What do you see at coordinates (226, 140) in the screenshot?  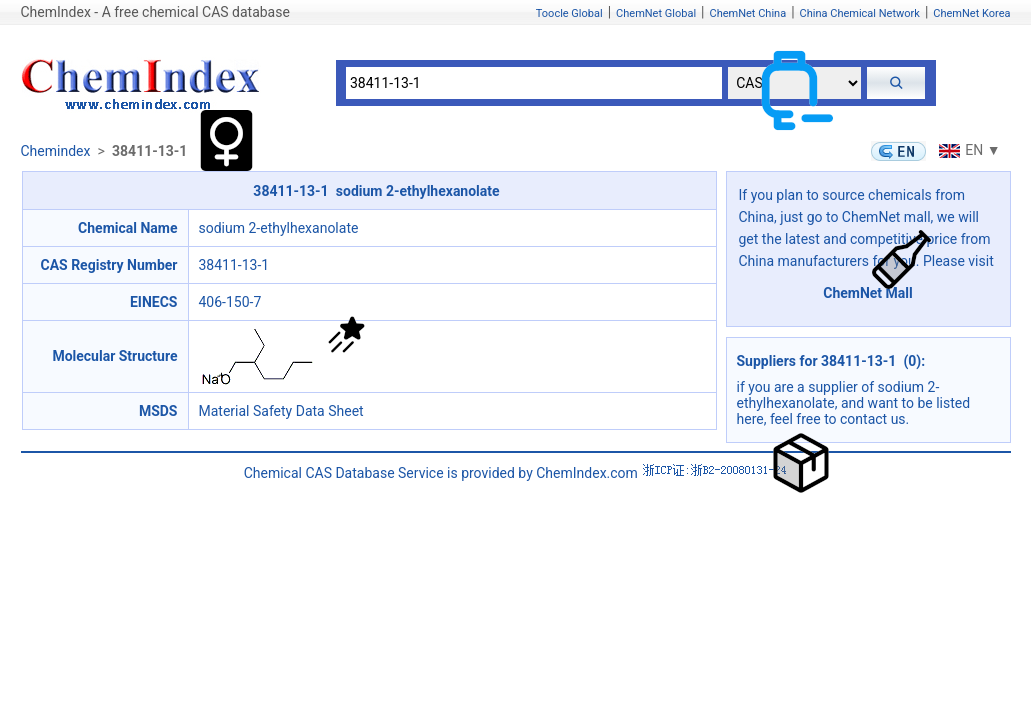 I see `indicates female gender option` at bounding box center [226, 140].